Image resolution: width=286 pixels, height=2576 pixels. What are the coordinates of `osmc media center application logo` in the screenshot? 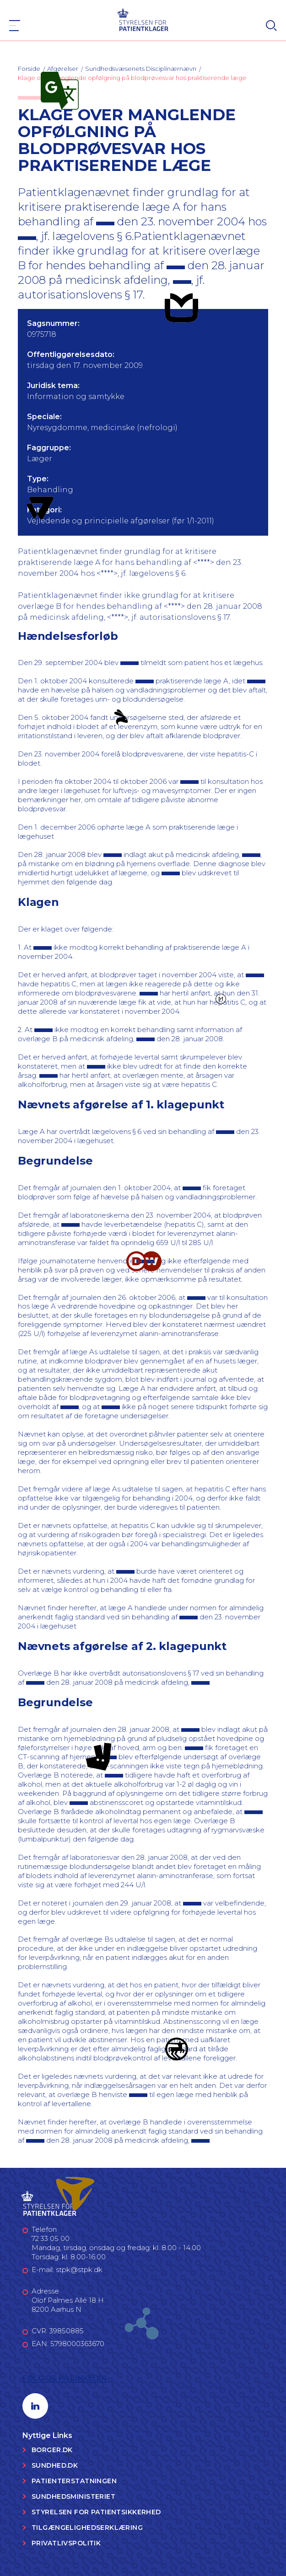 It's located at (221, 999).